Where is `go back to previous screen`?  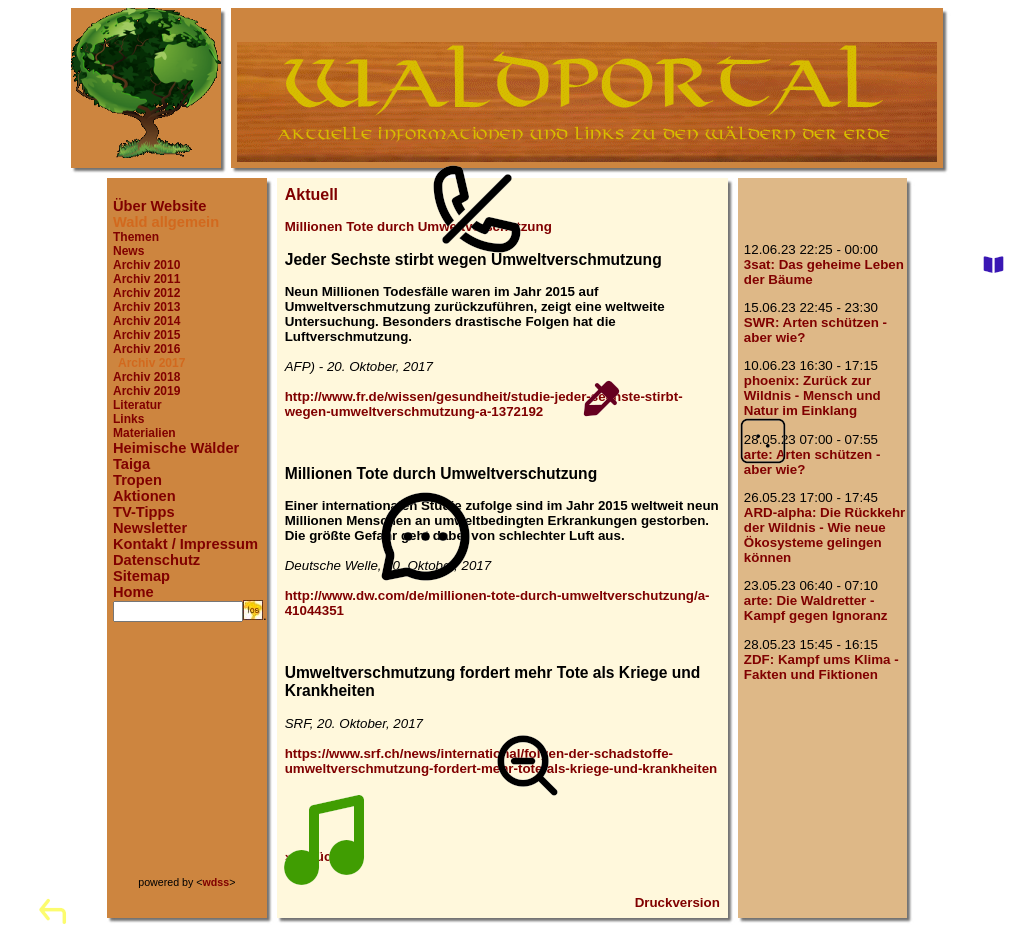 go back to previous screen is located at coordinates (53, 911).